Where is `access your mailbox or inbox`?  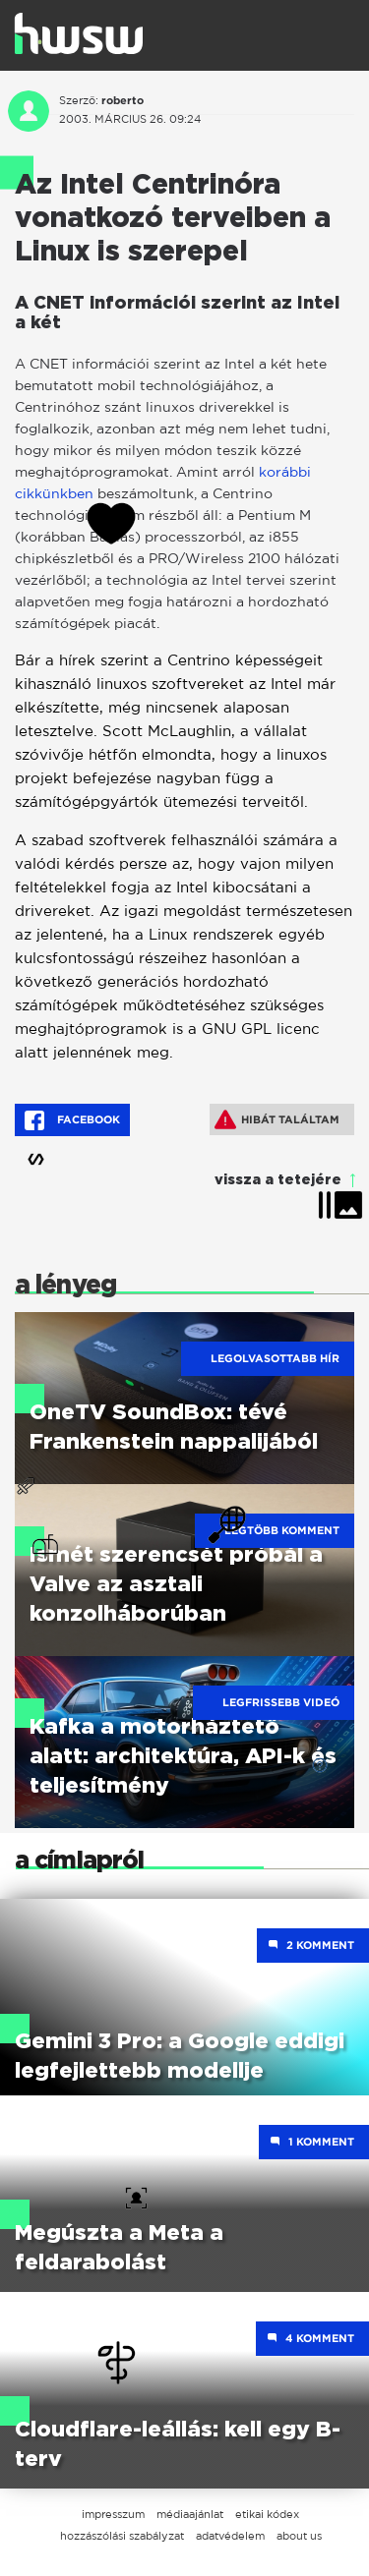 access your mailbox or inbox is located at coordinates (45, 1547).